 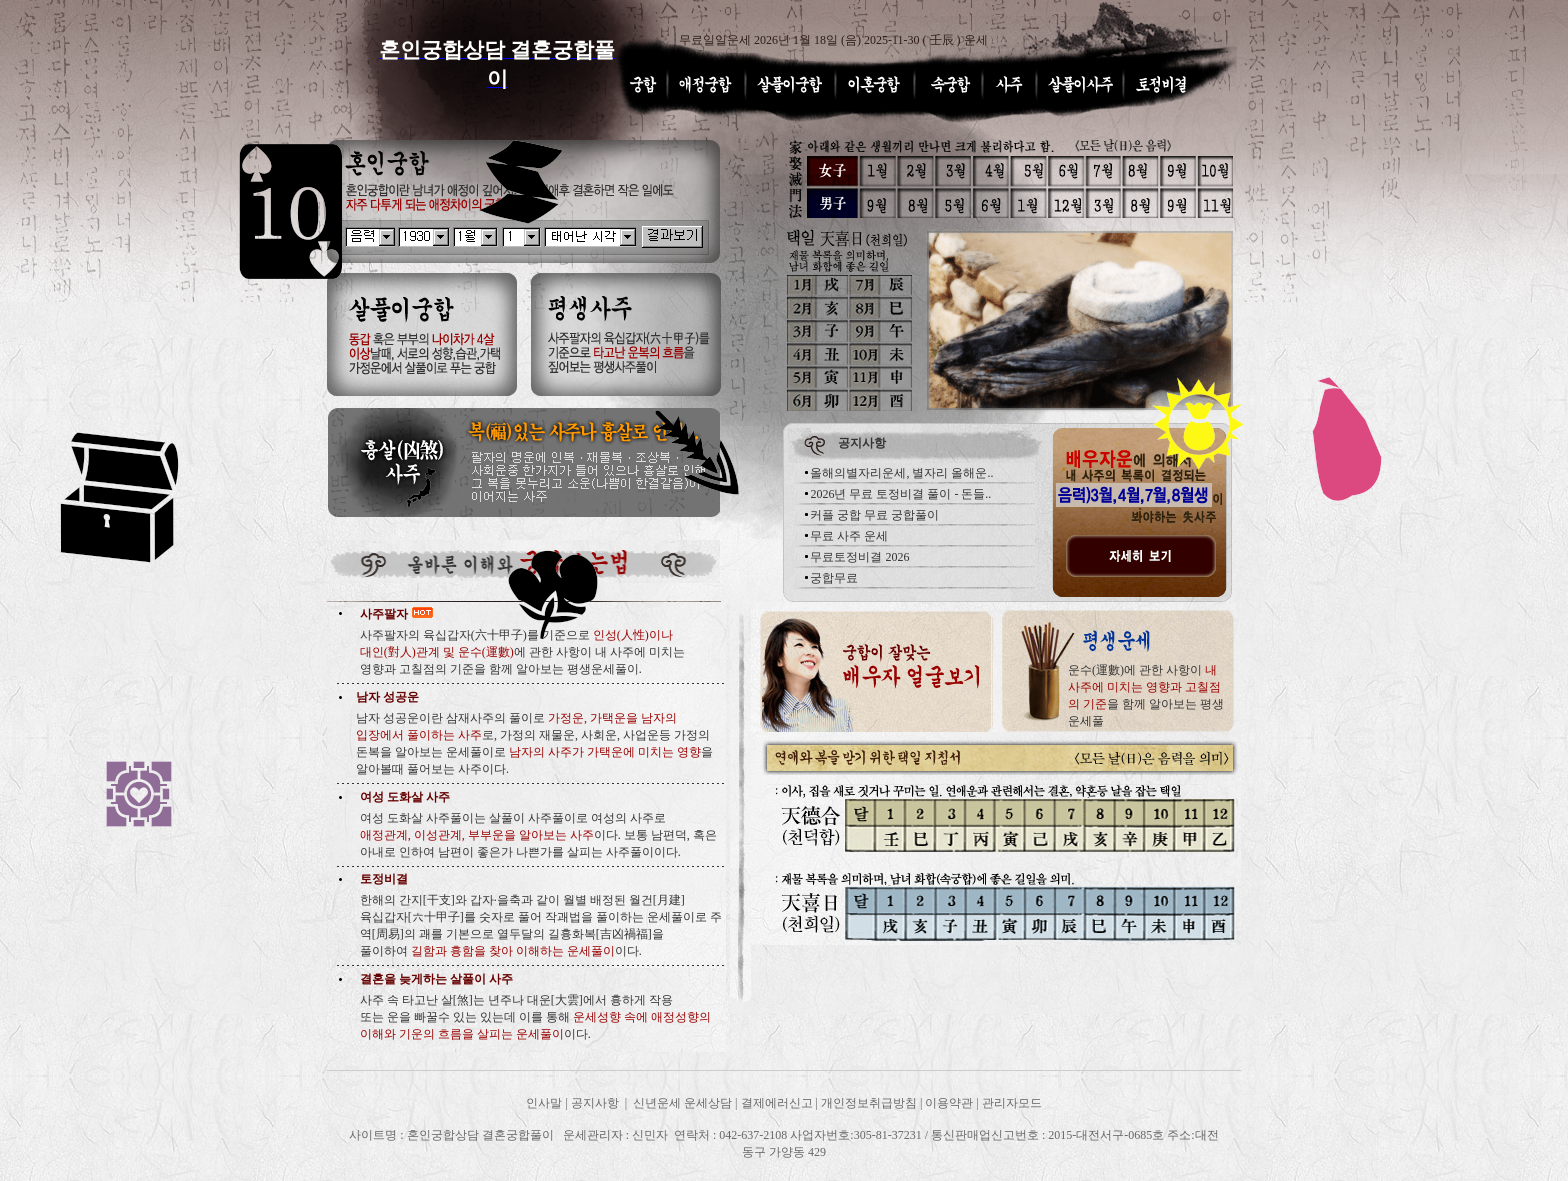 I want to click on companion cube item or collectible from Portal, so click(x=139, y=794).